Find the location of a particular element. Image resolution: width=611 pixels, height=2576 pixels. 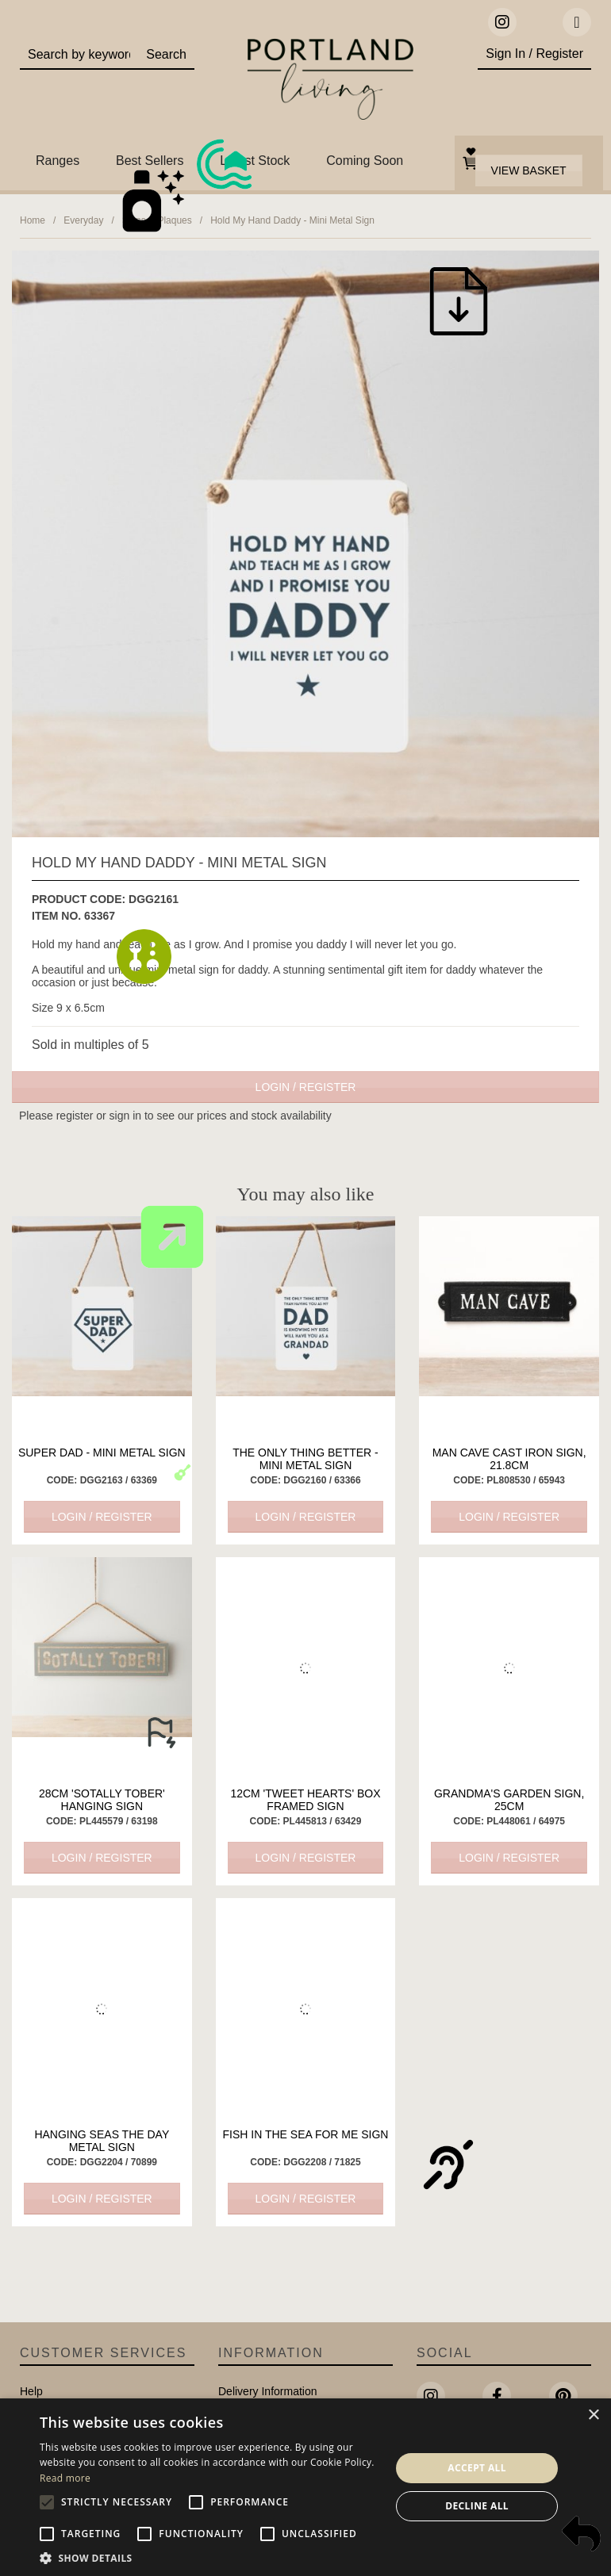

apply effects or filters to content is located at coordinates (149, 201).